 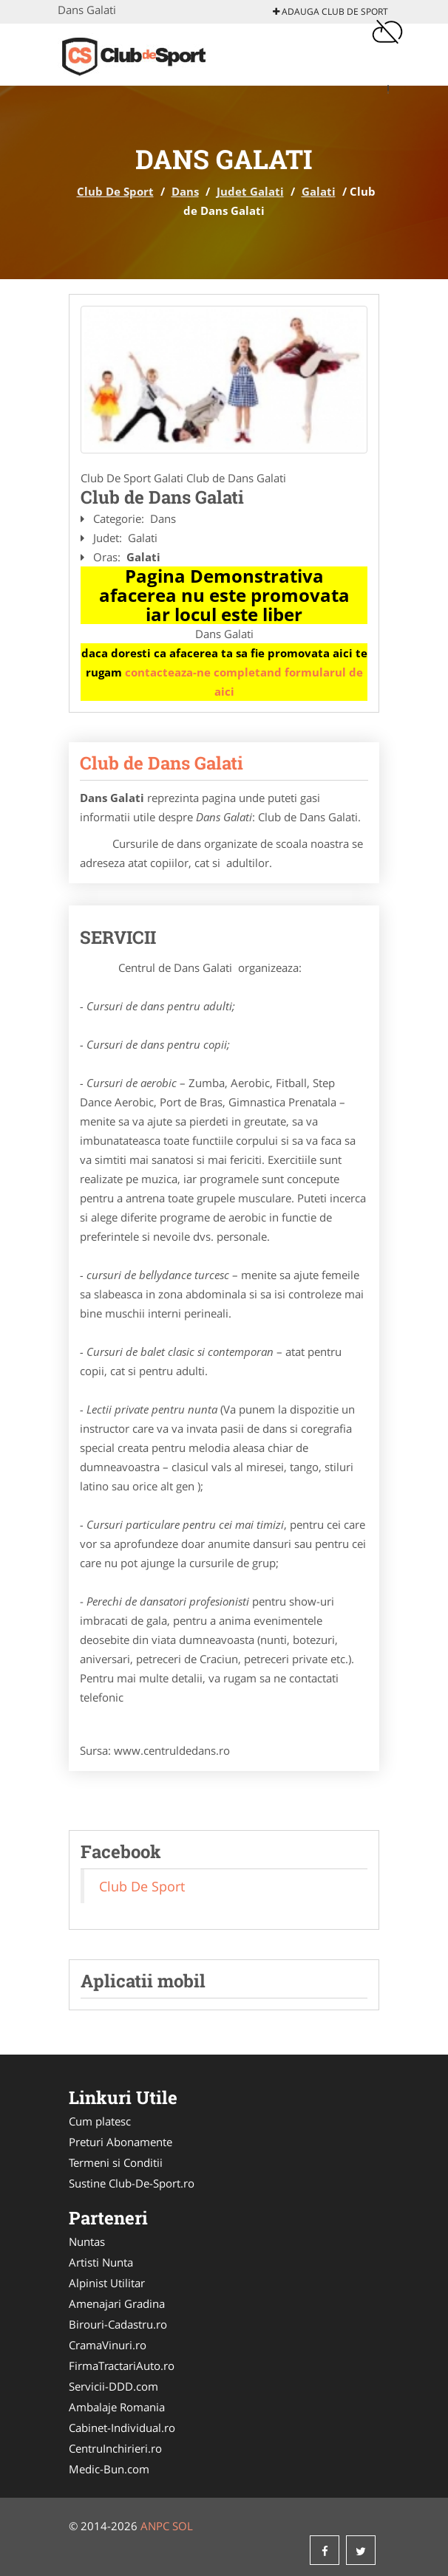 I want to click on indicates a warning or alert requiring attention, so click(x=388, y=89).